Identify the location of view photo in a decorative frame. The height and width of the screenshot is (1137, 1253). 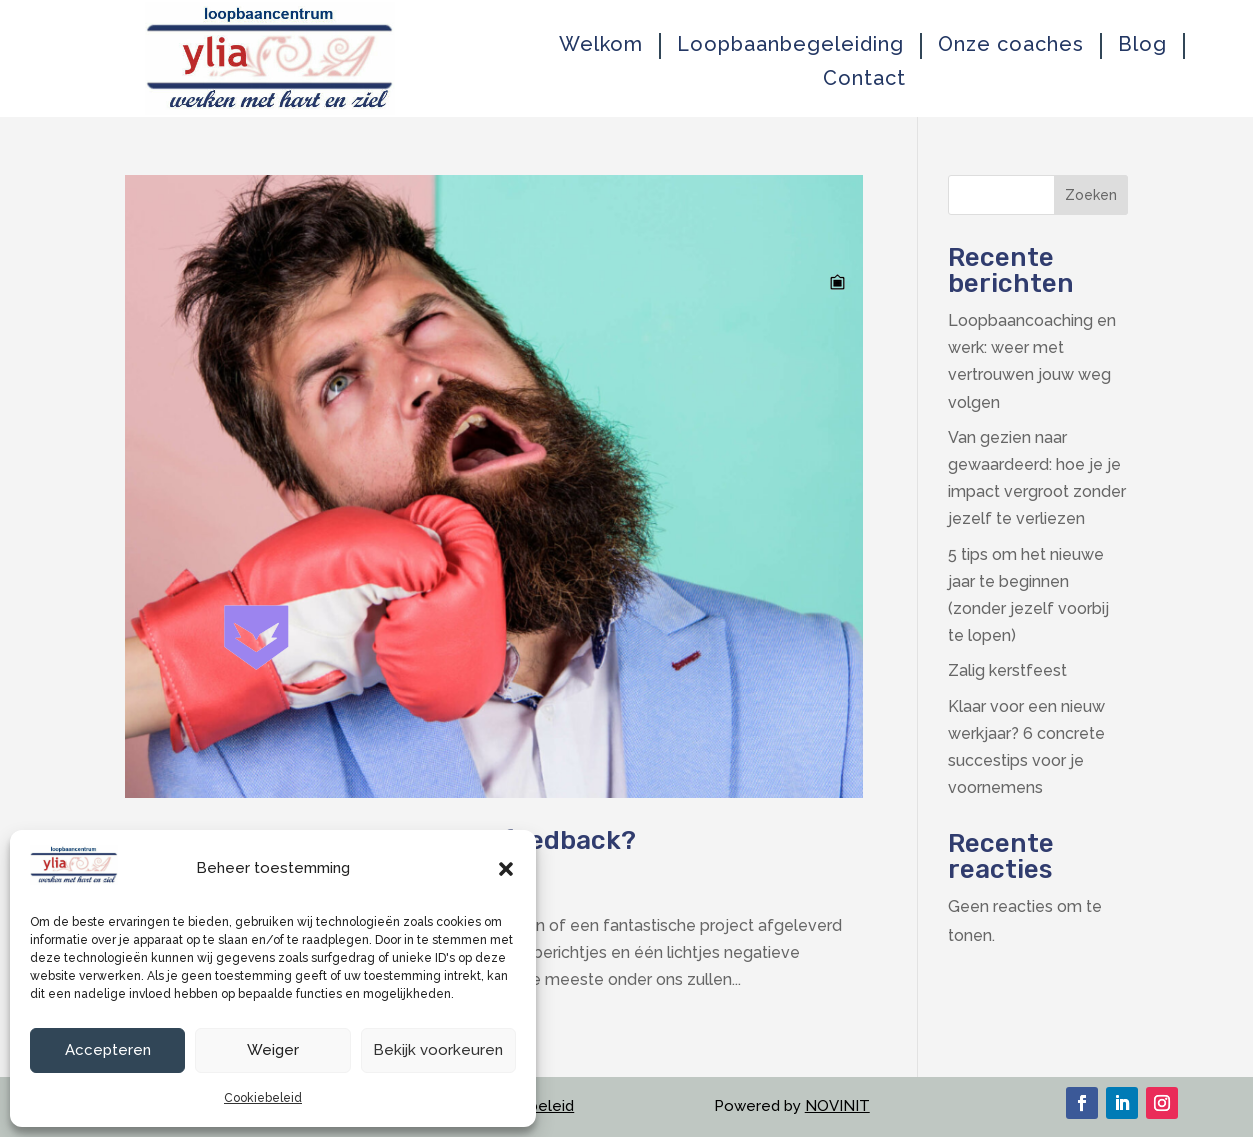
(837, 282).